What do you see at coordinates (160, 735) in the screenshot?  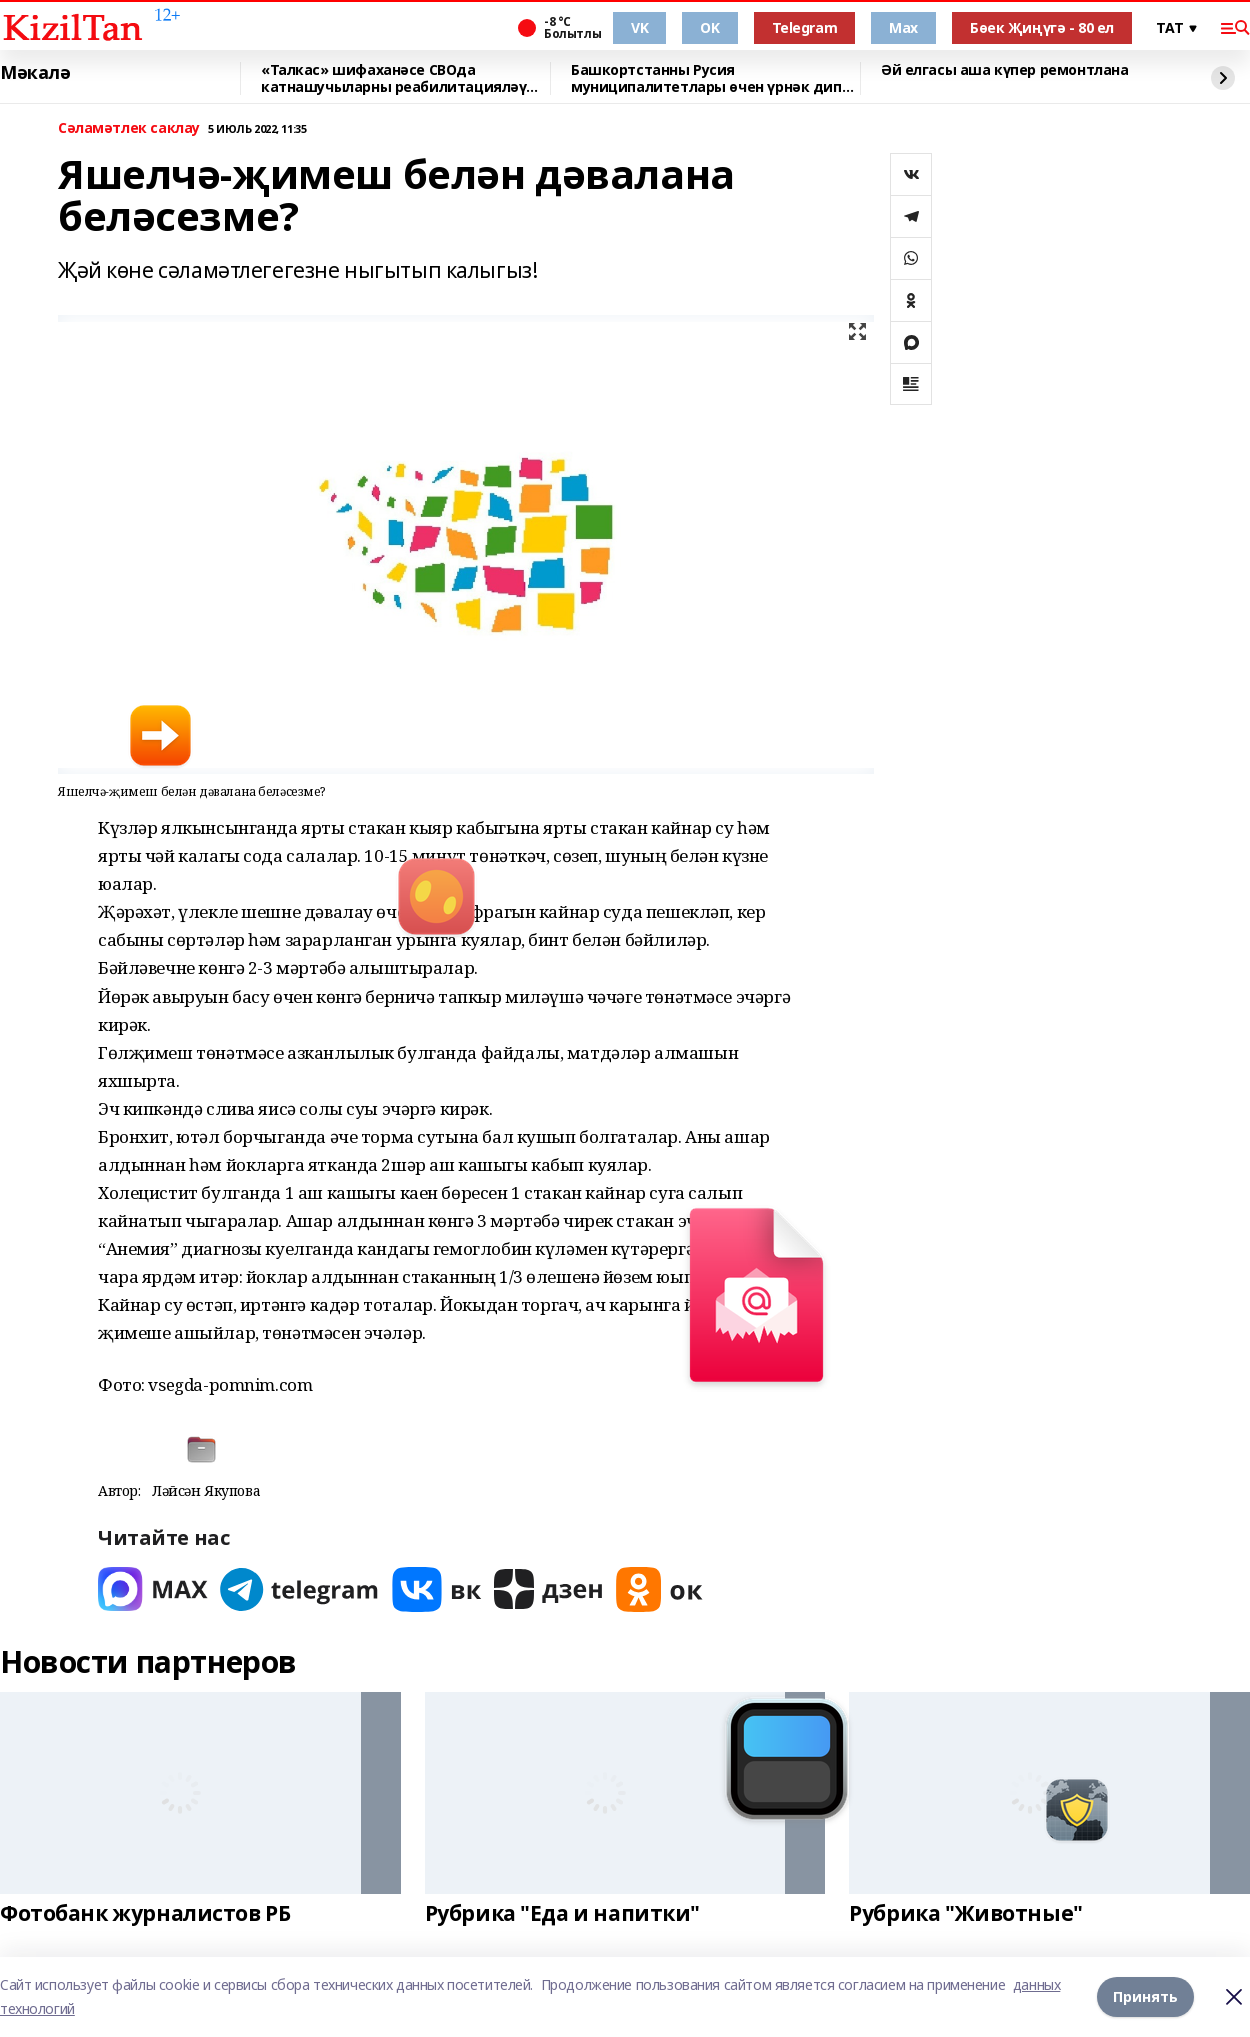 I see `log out of the current account or session` at bounding box center [160, 735].